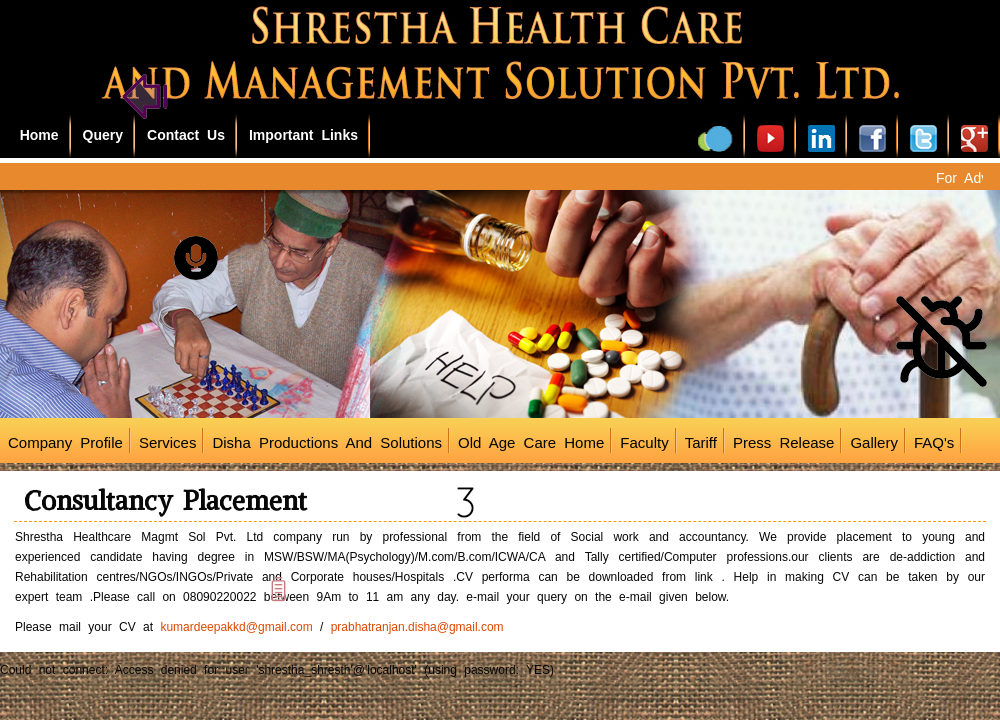  Describe the element at coordinates (278, 589) in the screenshot. I see `battery fully charged` at that location.